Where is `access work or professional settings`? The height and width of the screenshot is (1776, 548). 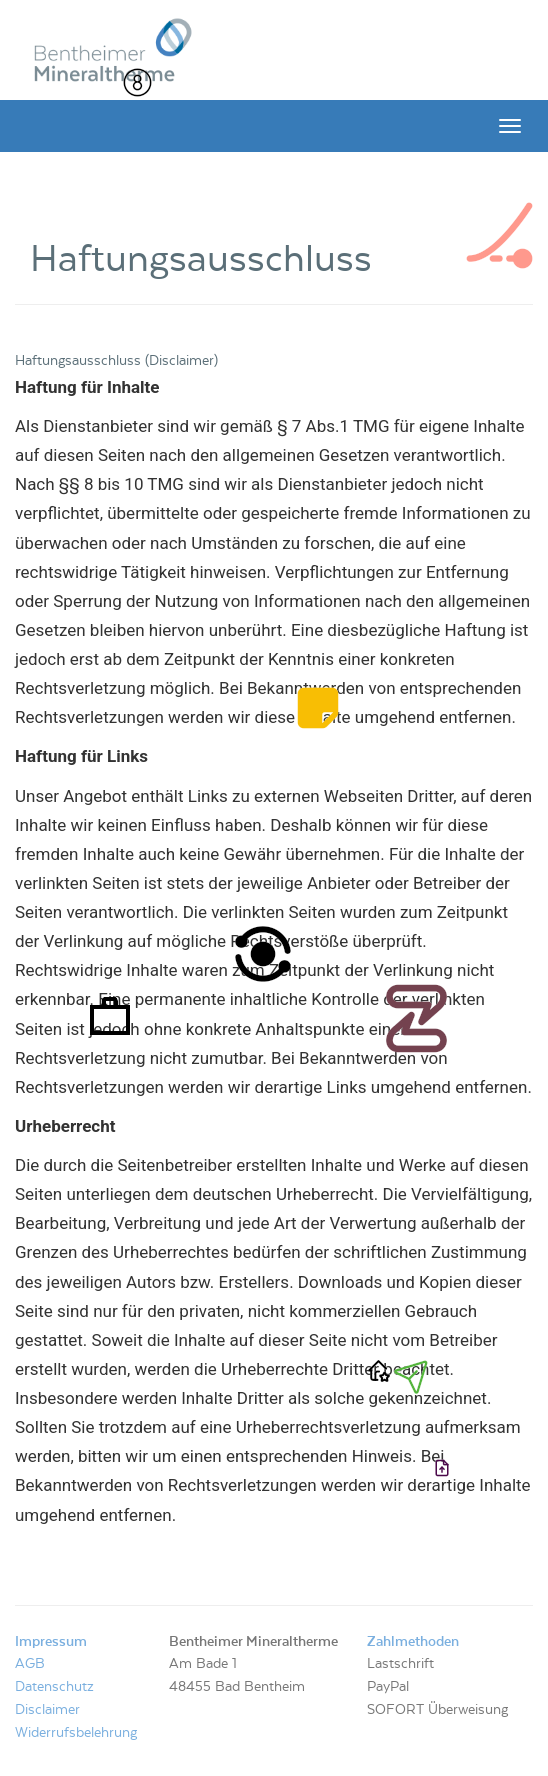
access work or professional settings is located at coordinates (110, 1017).